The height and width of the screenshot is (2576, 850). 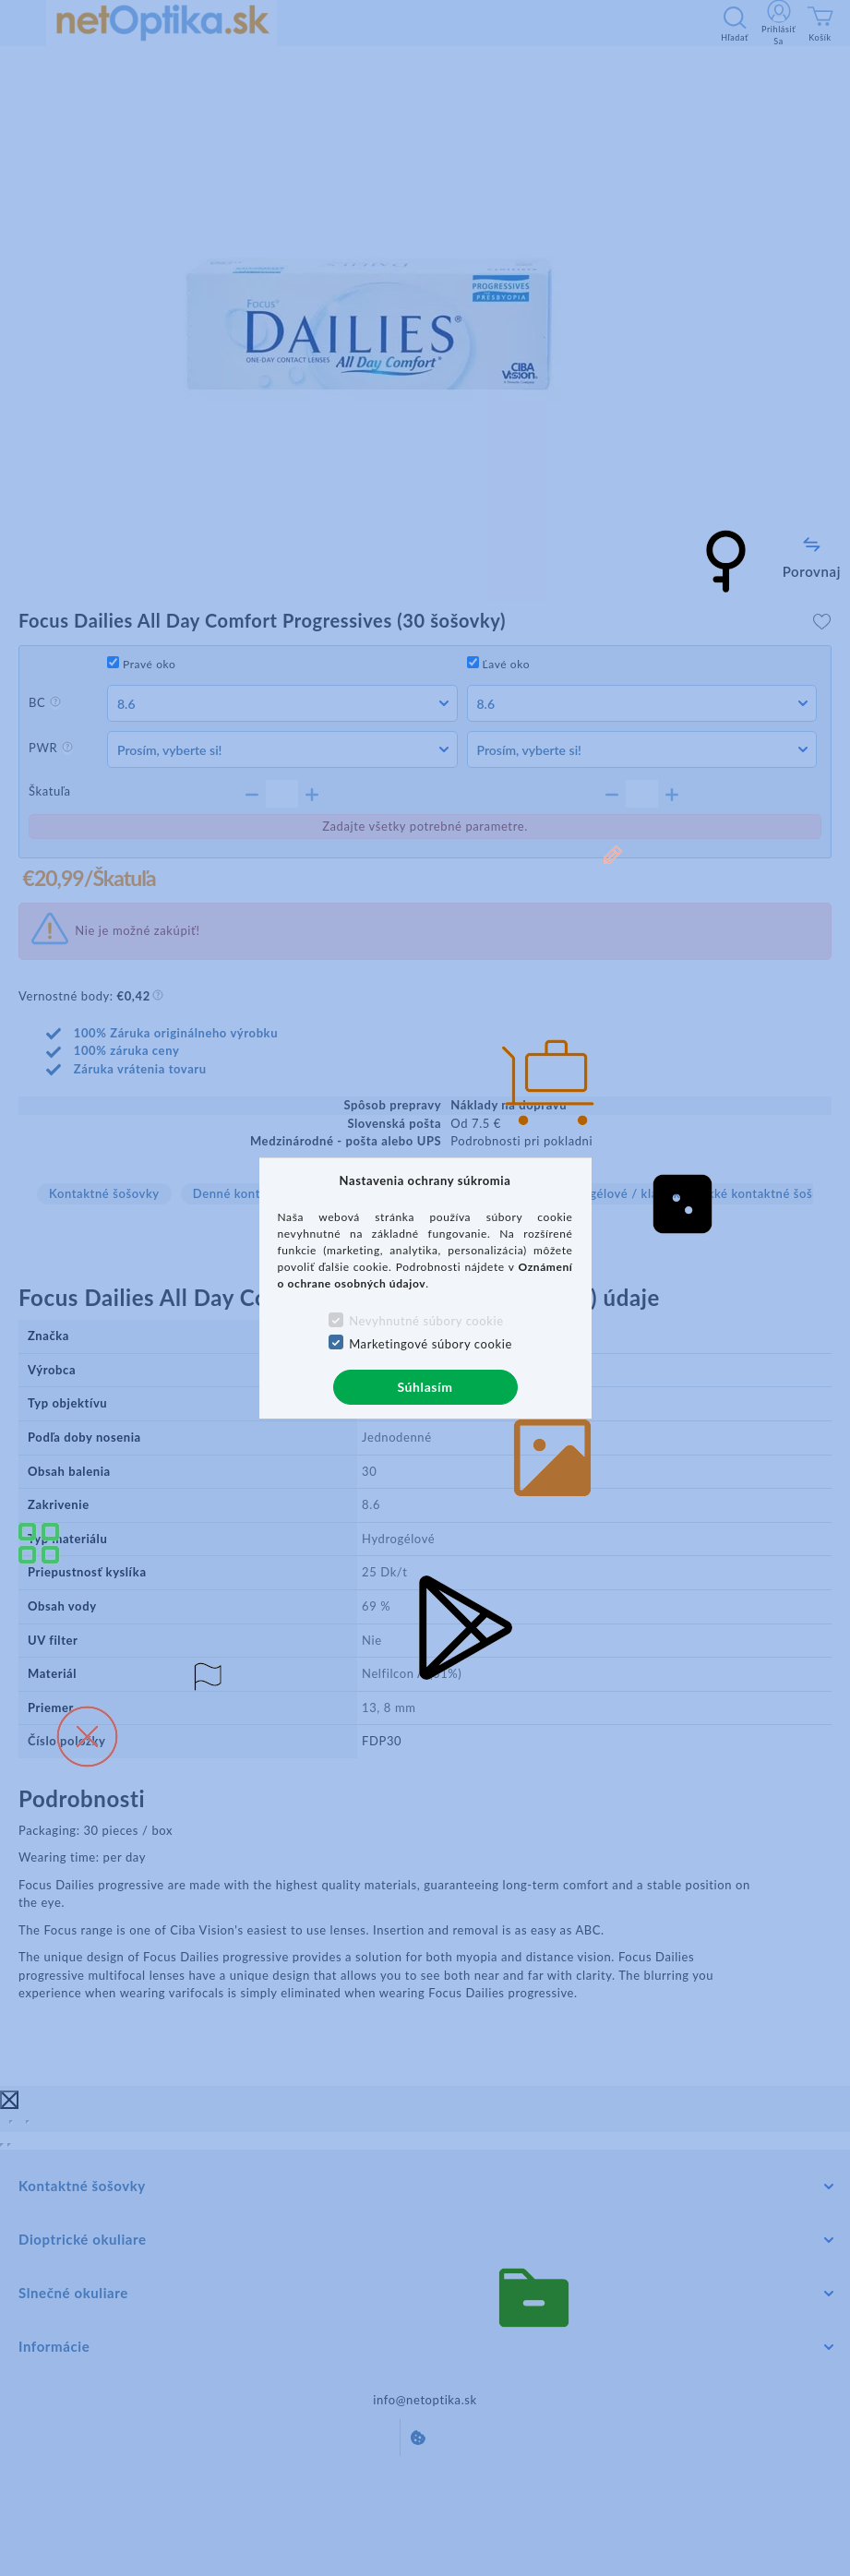 What do you see at coordinates (612, 855) in the screenshot?
I see `edit or modify content` at bounding box center [612, 855].